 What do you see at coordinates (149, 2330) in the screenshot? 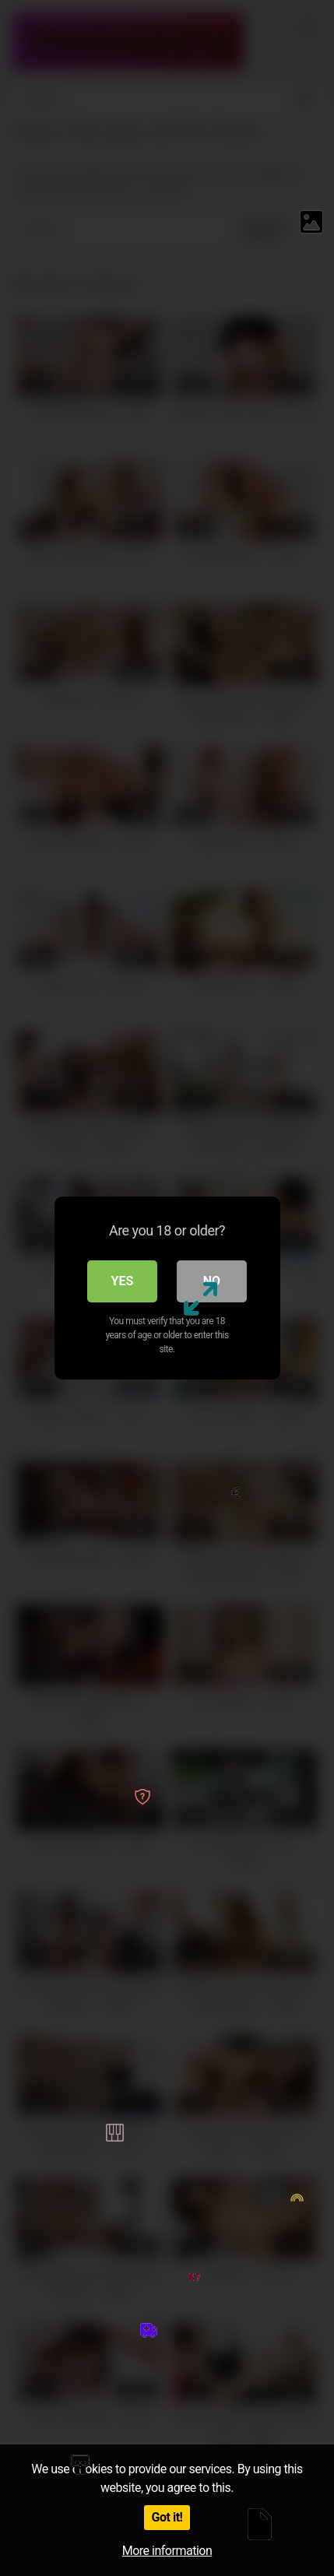
I see `request emergency medical services` at bounding box center [149, 2330].